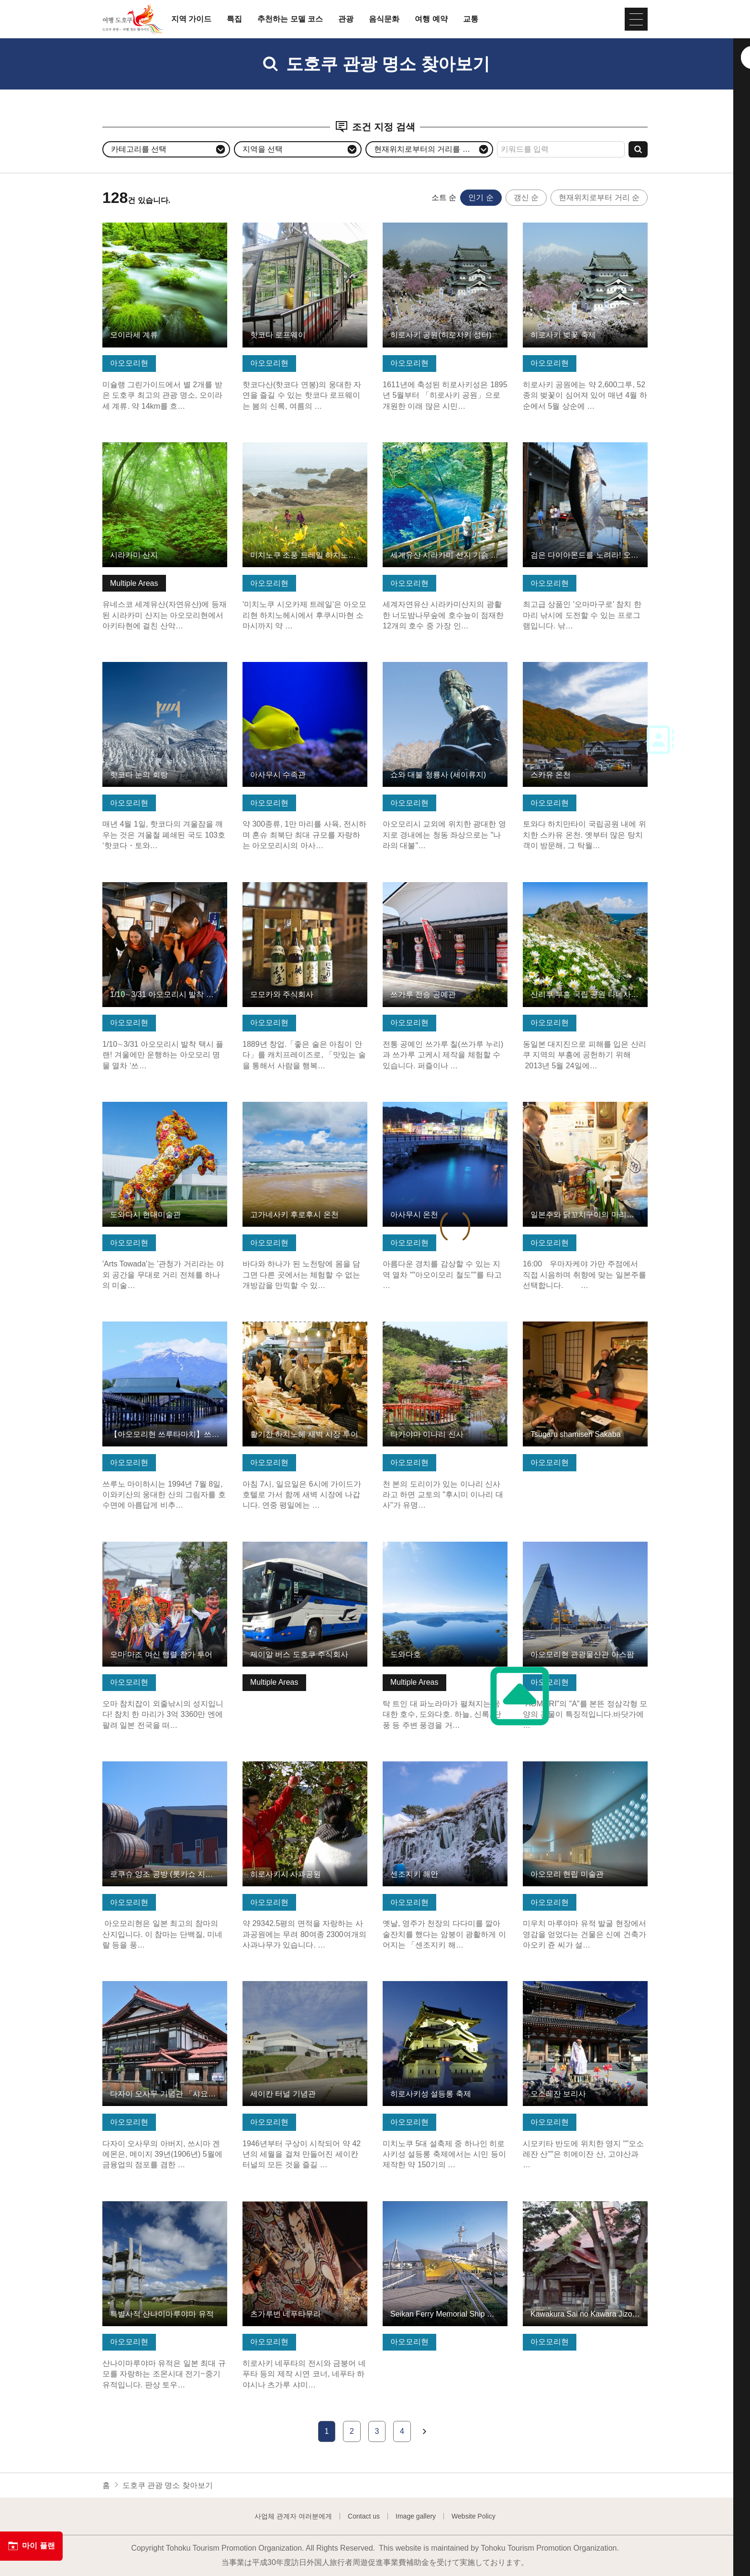  Describe the element at coordinates (519, 1696) in the screenshot. I see `expand content upward` at that location.